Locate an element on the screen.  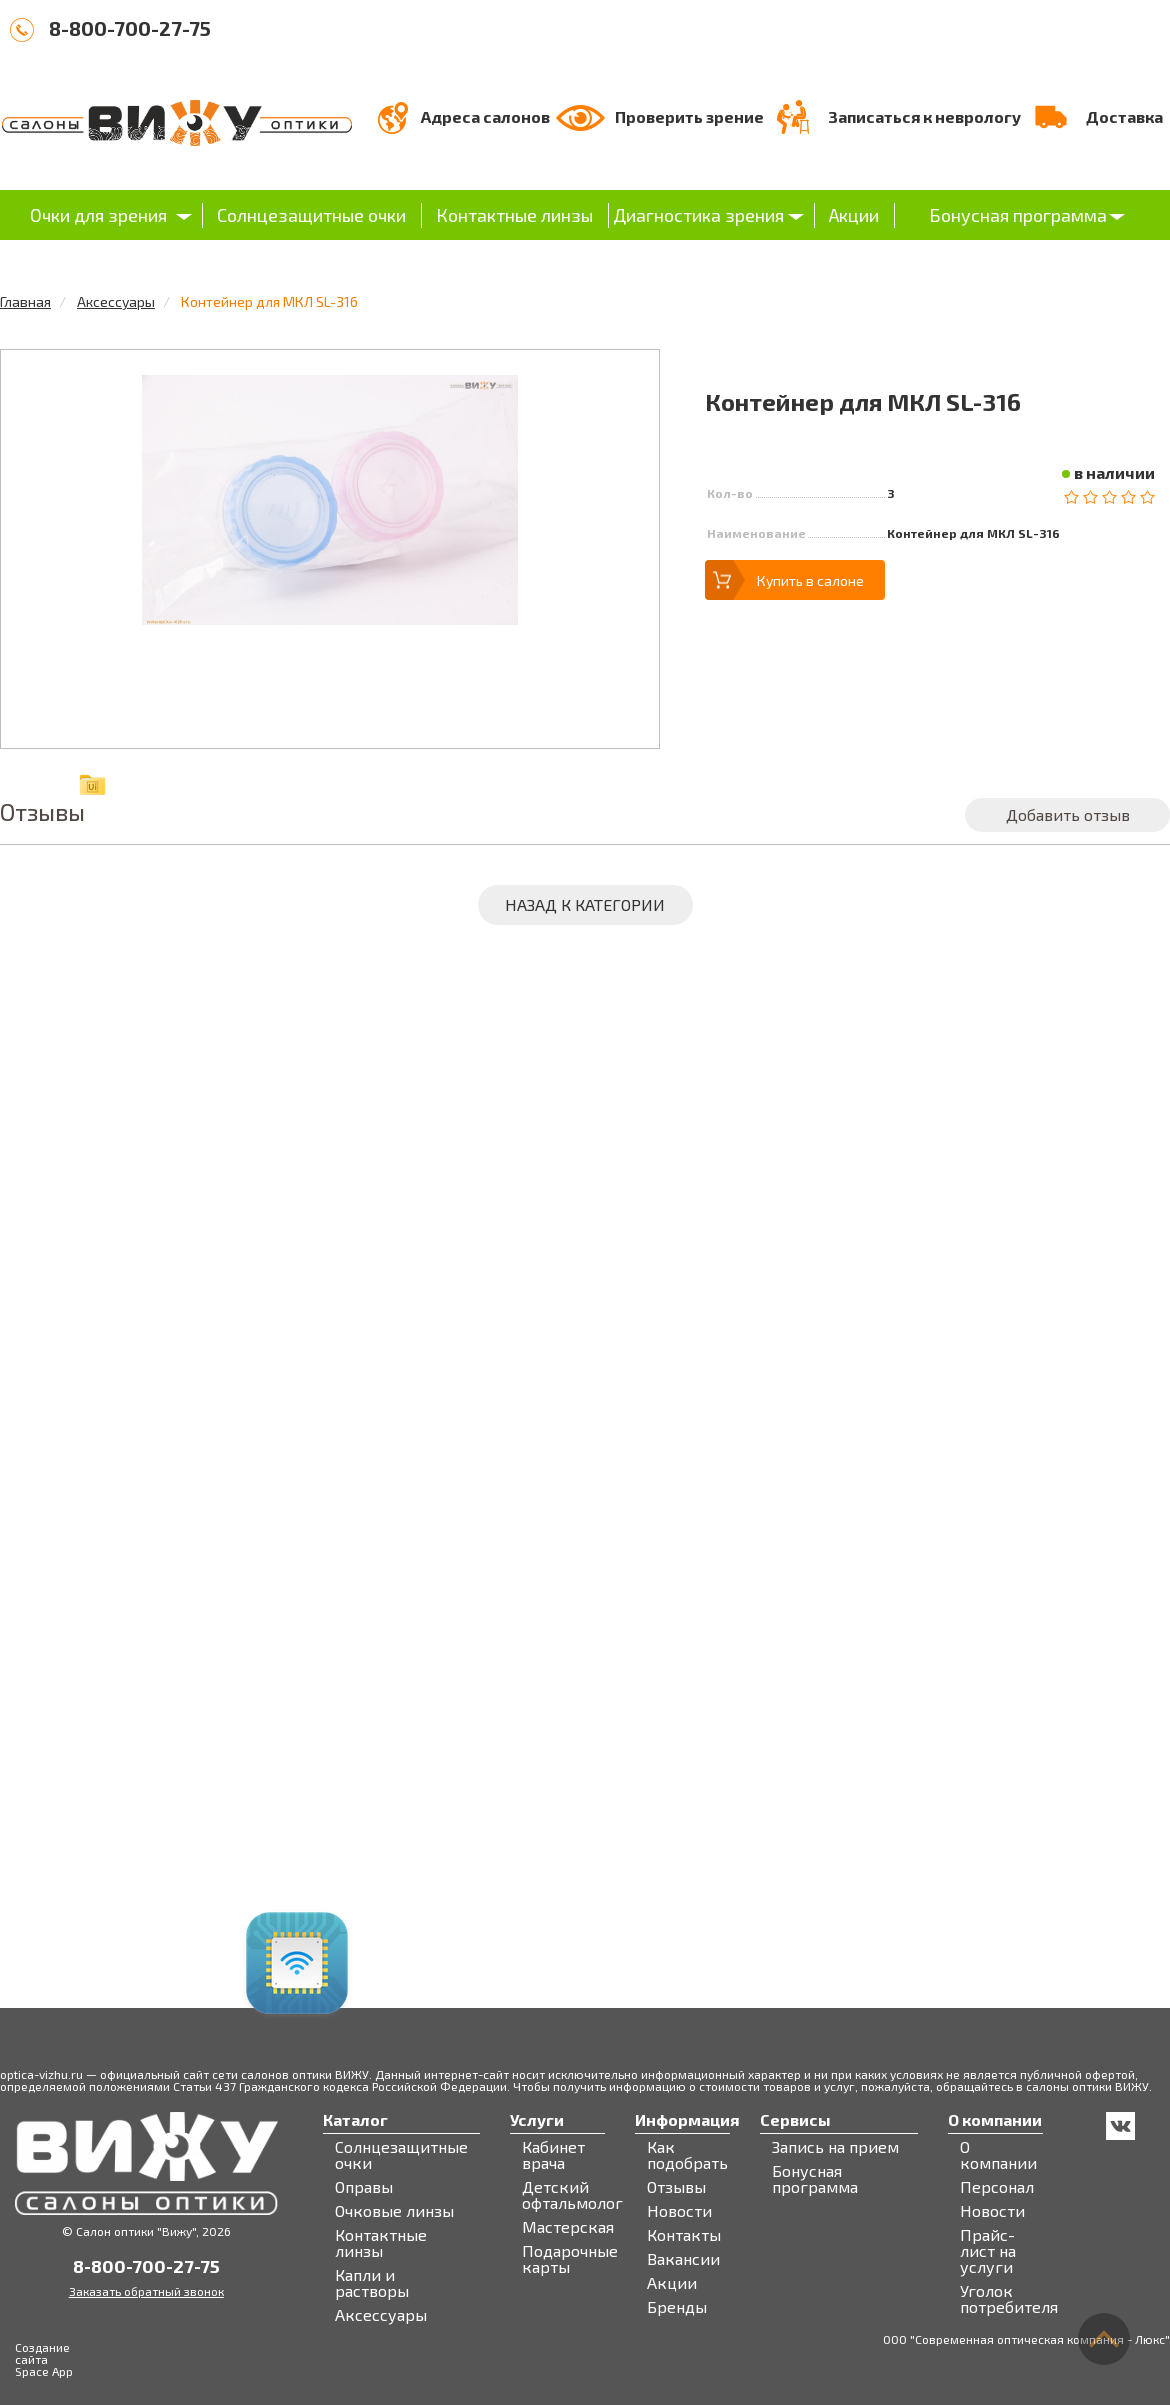
view network adapter settings is located at coordinates (297, 1963).